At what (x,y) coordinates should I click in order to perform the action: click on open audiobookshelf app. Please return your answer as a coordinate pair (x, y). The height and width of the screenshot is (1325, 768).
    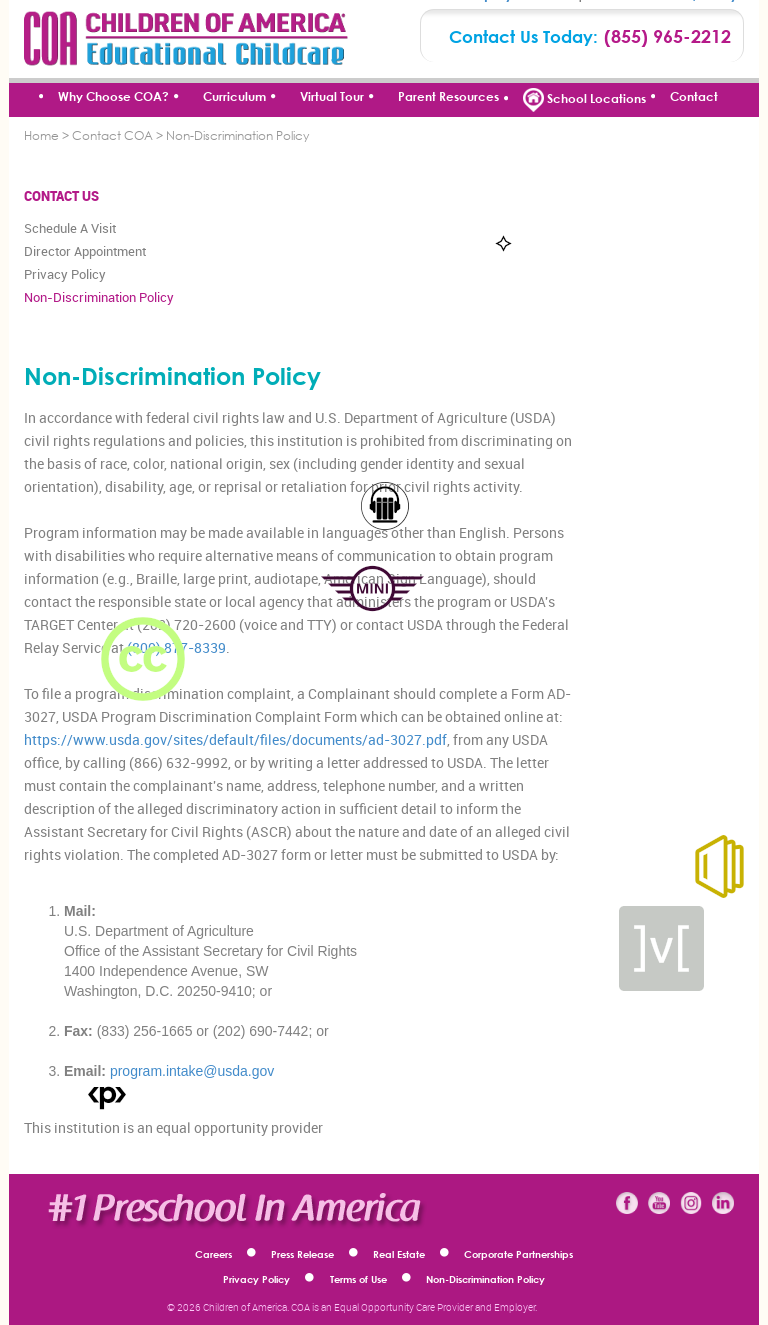
    Looking at the image, I should click on (385, 506).